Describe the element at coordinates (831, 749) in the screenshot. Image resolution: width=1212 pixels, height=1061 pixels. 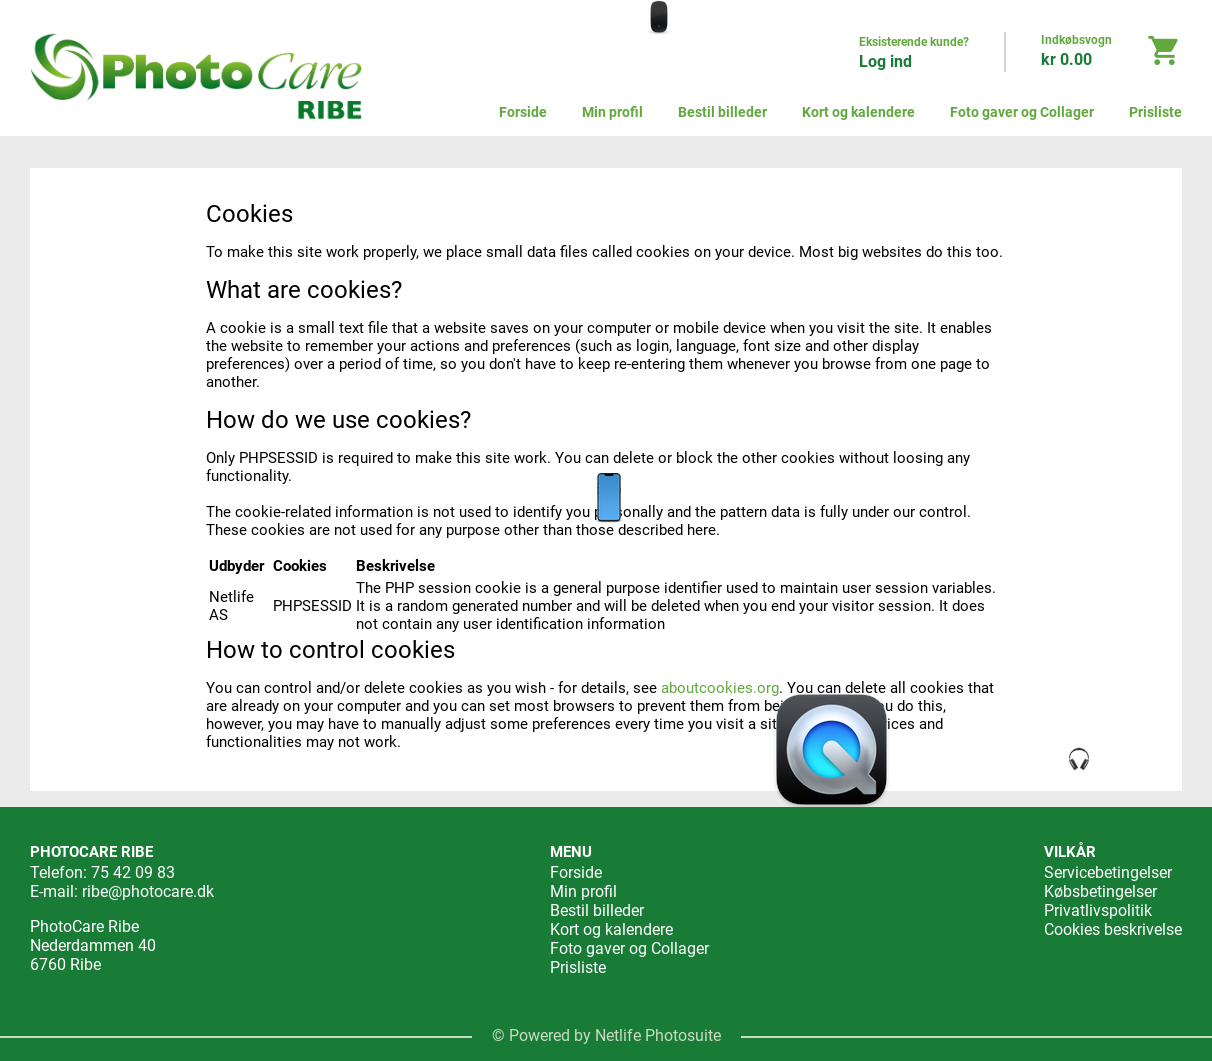
I see `open QuickTime Player to watch videos` at that location.